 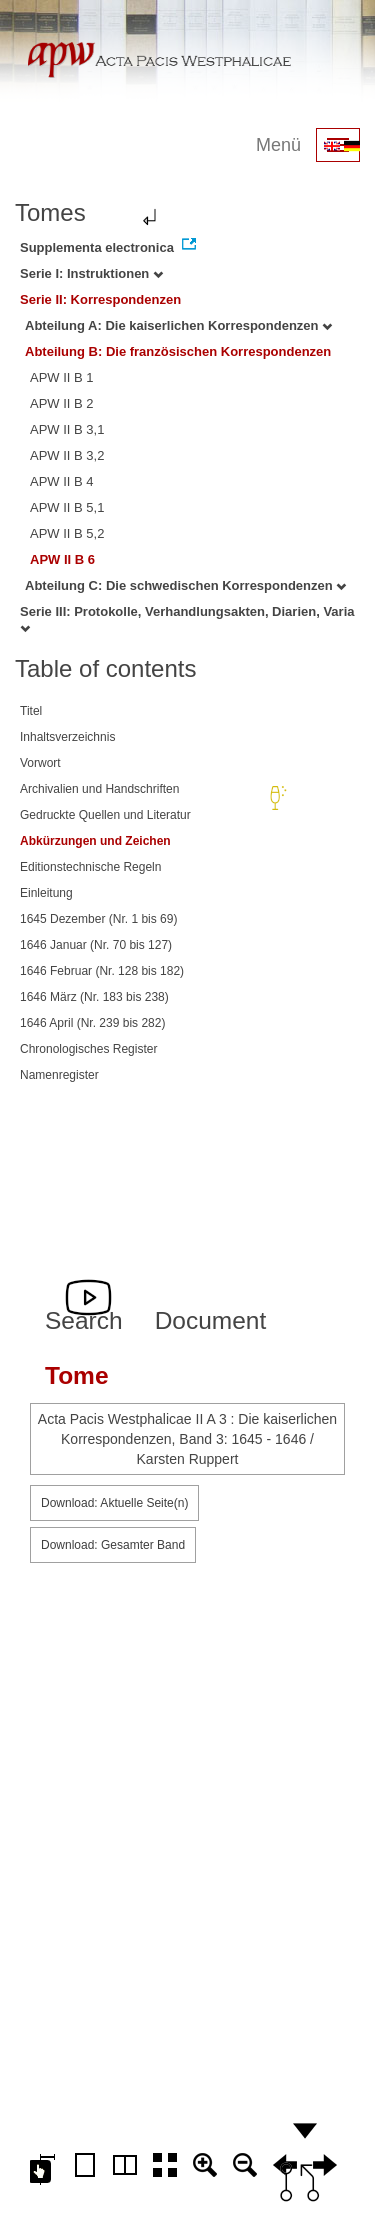 I want to click on create a new pull request, so click(x=298, y=2182).